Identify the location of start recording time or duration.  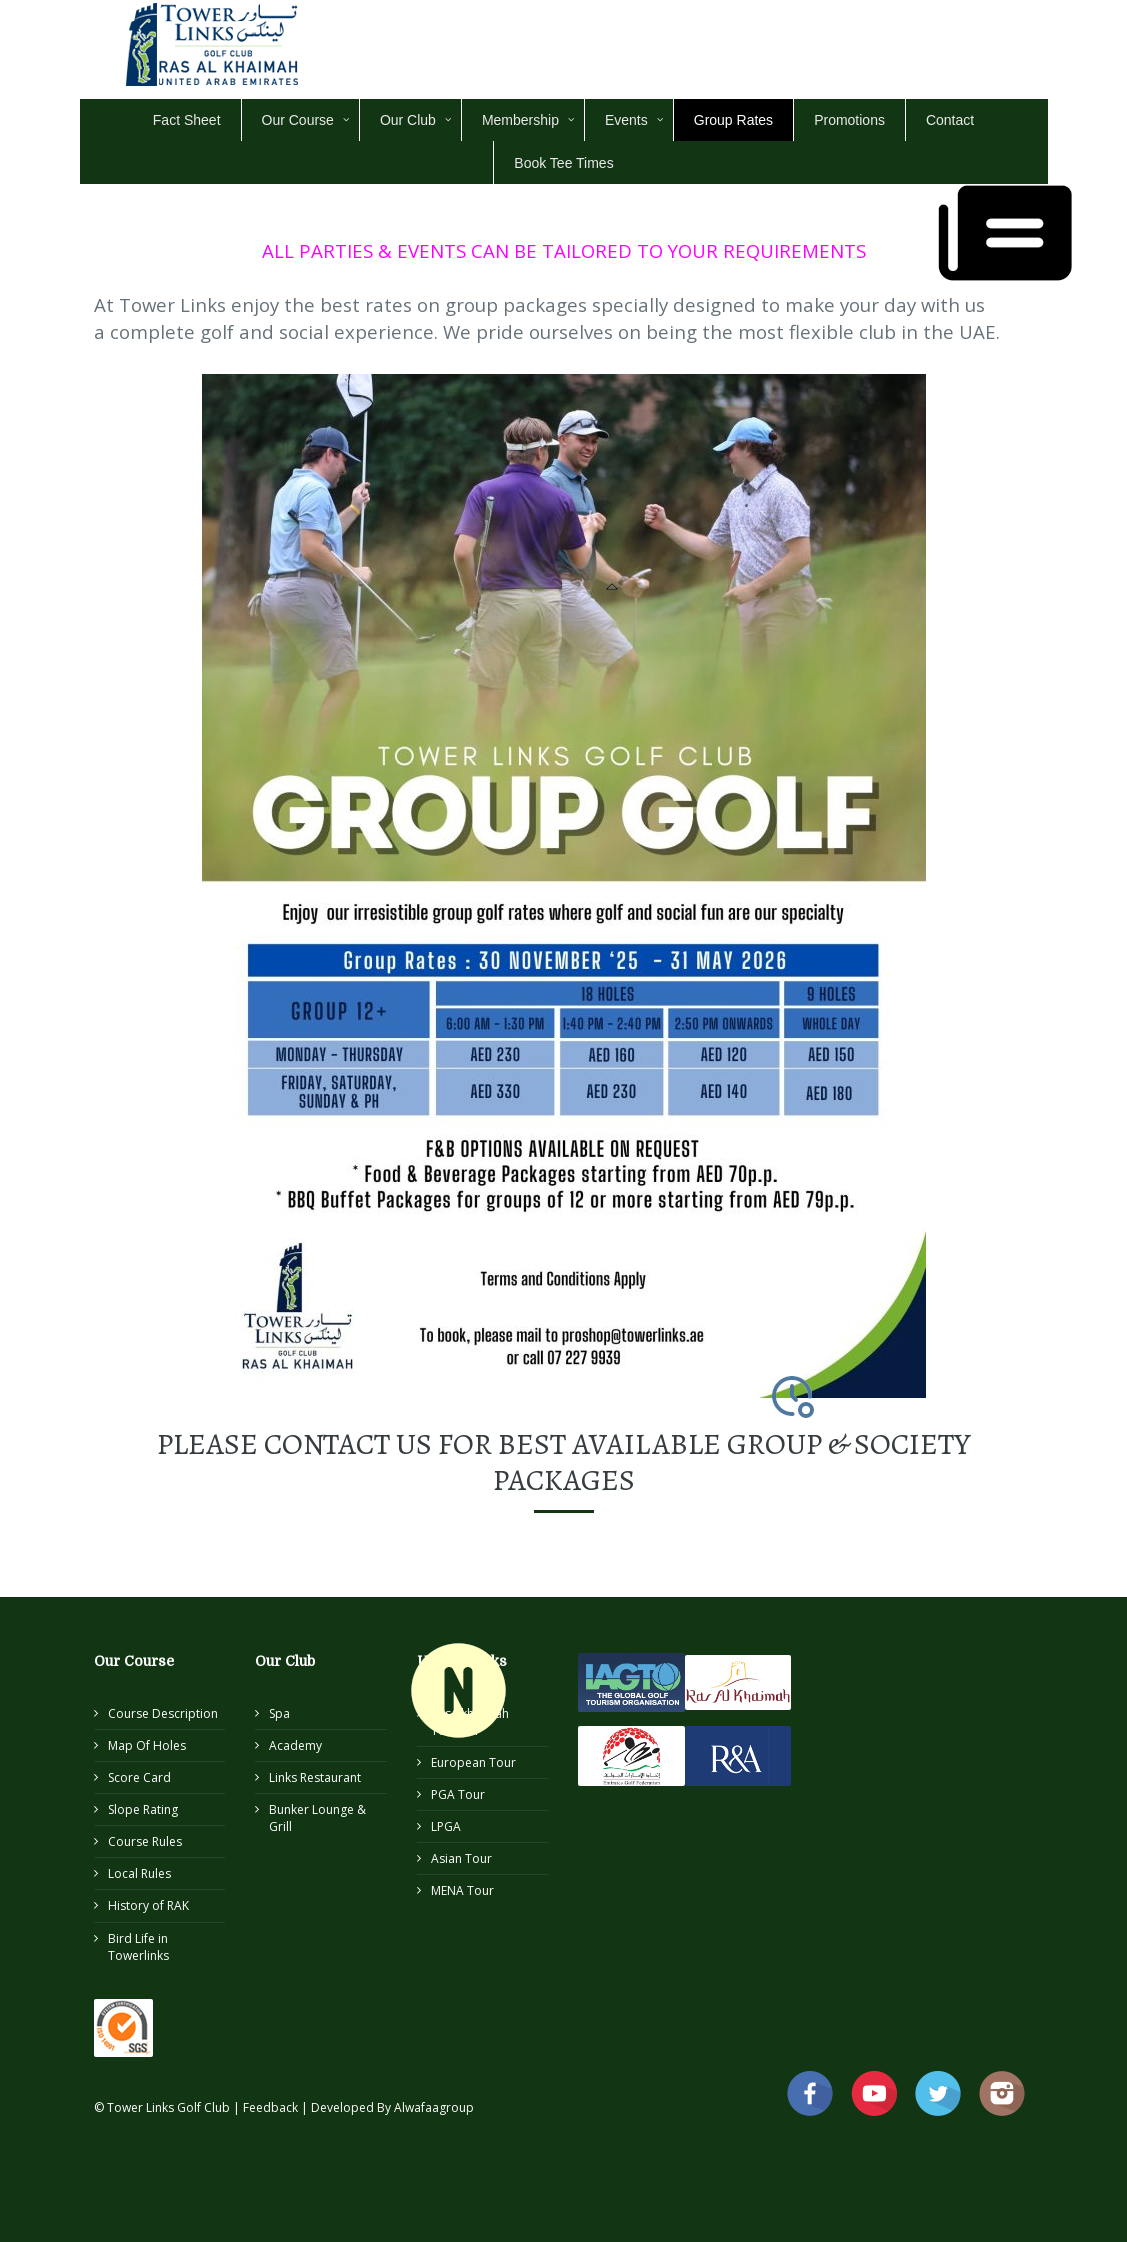
(792, 1396).